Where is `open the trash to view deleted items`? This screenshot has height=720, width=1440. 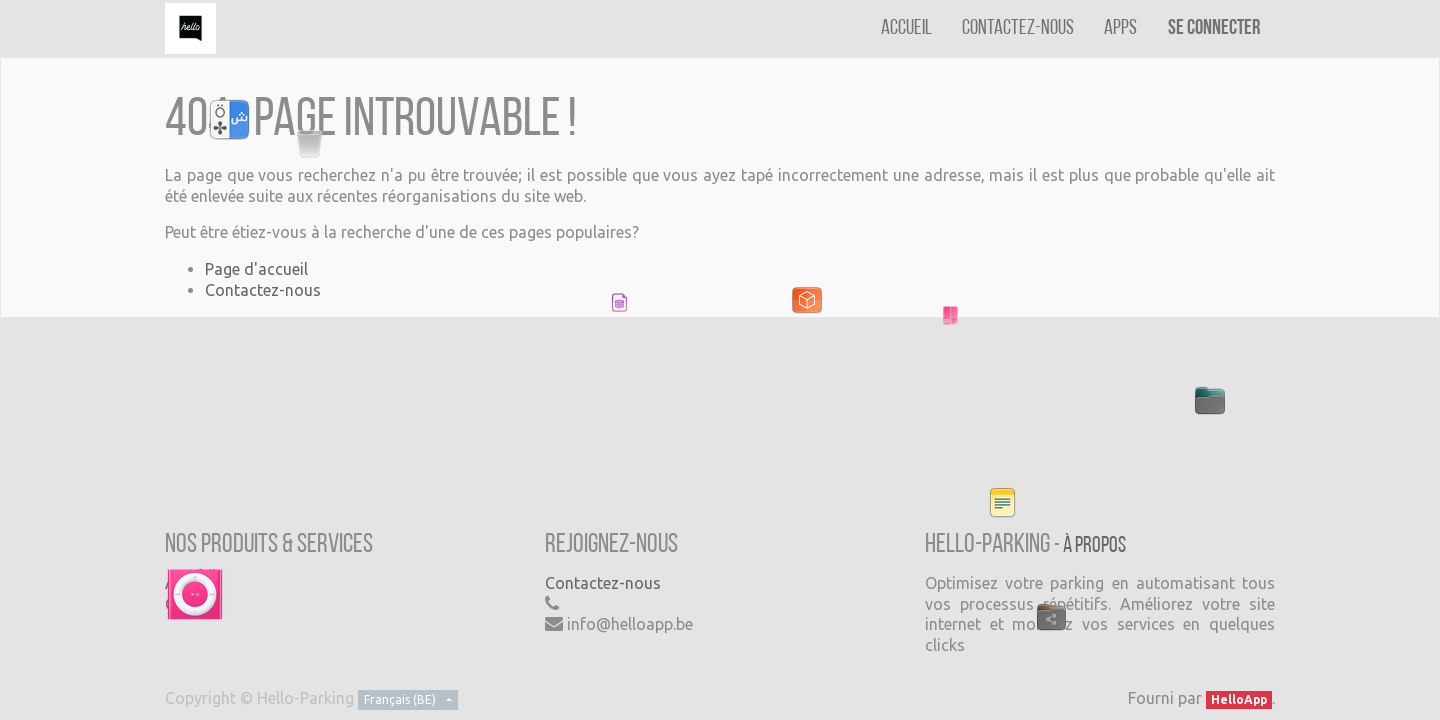
open the trash to view deleted items is located at coordinates (309, 143).